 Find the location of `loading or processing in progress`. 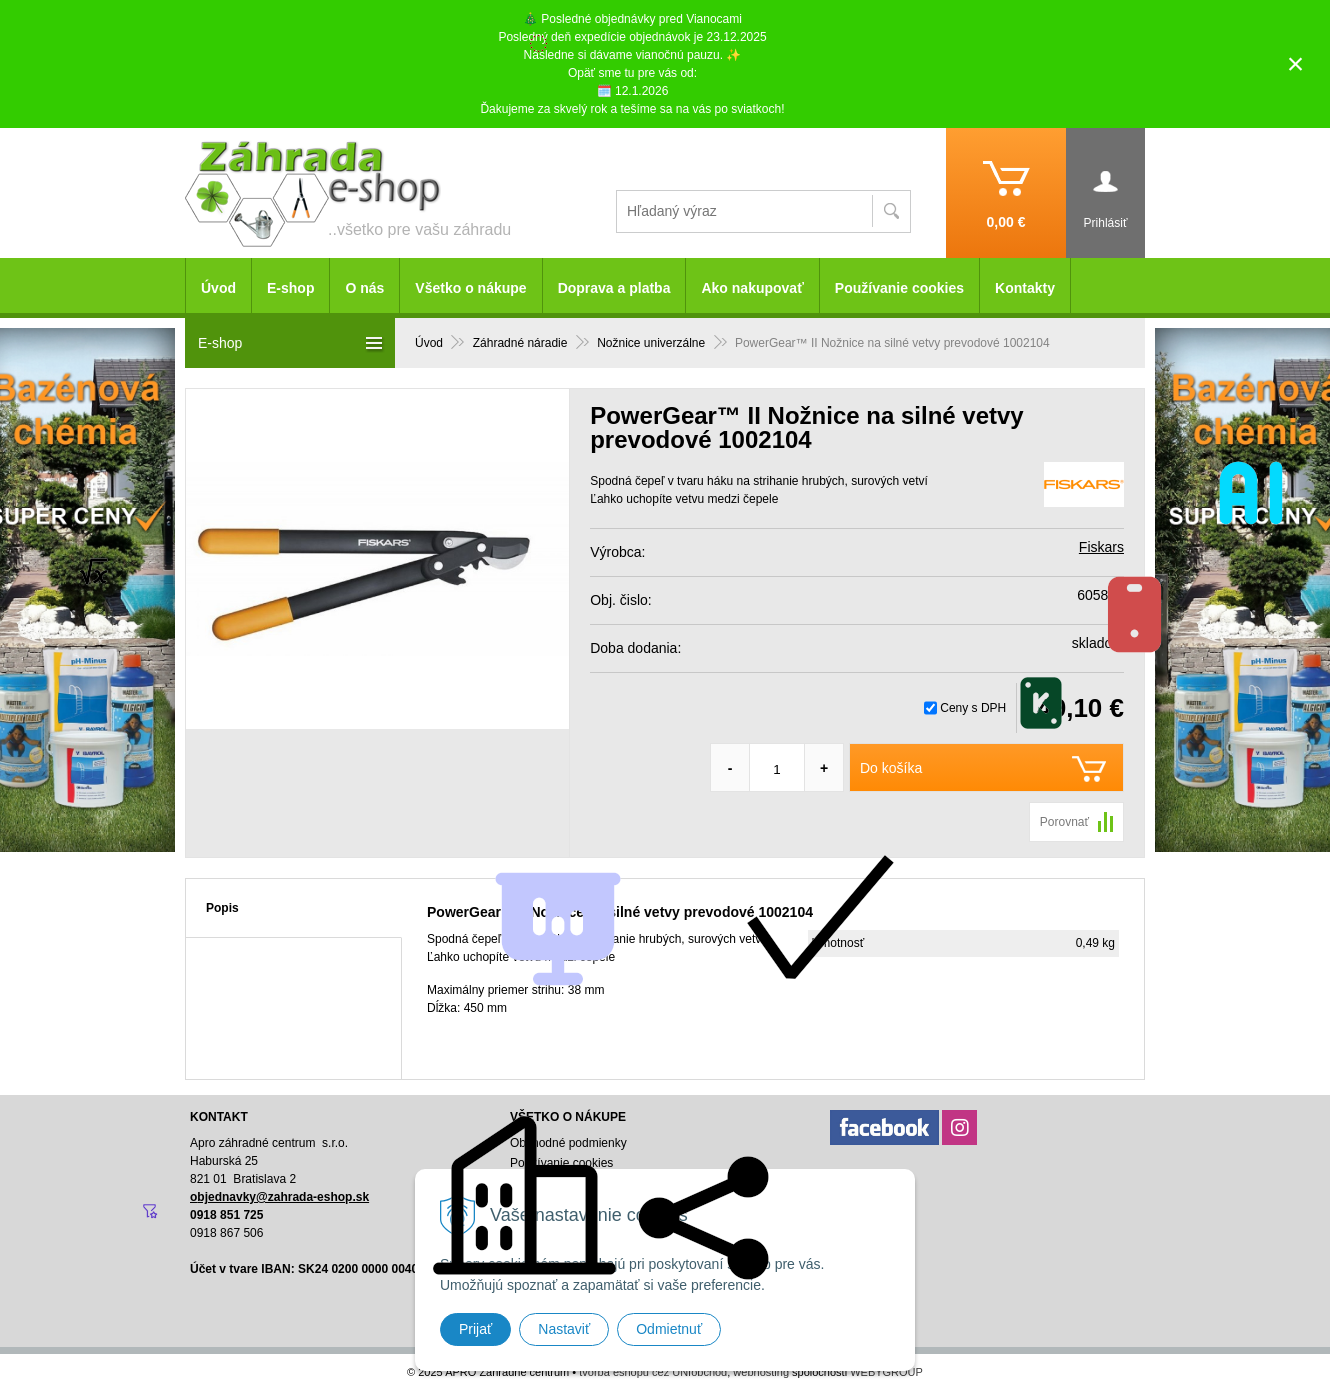

loading or processing in progress is located at coordinates (538, 43).